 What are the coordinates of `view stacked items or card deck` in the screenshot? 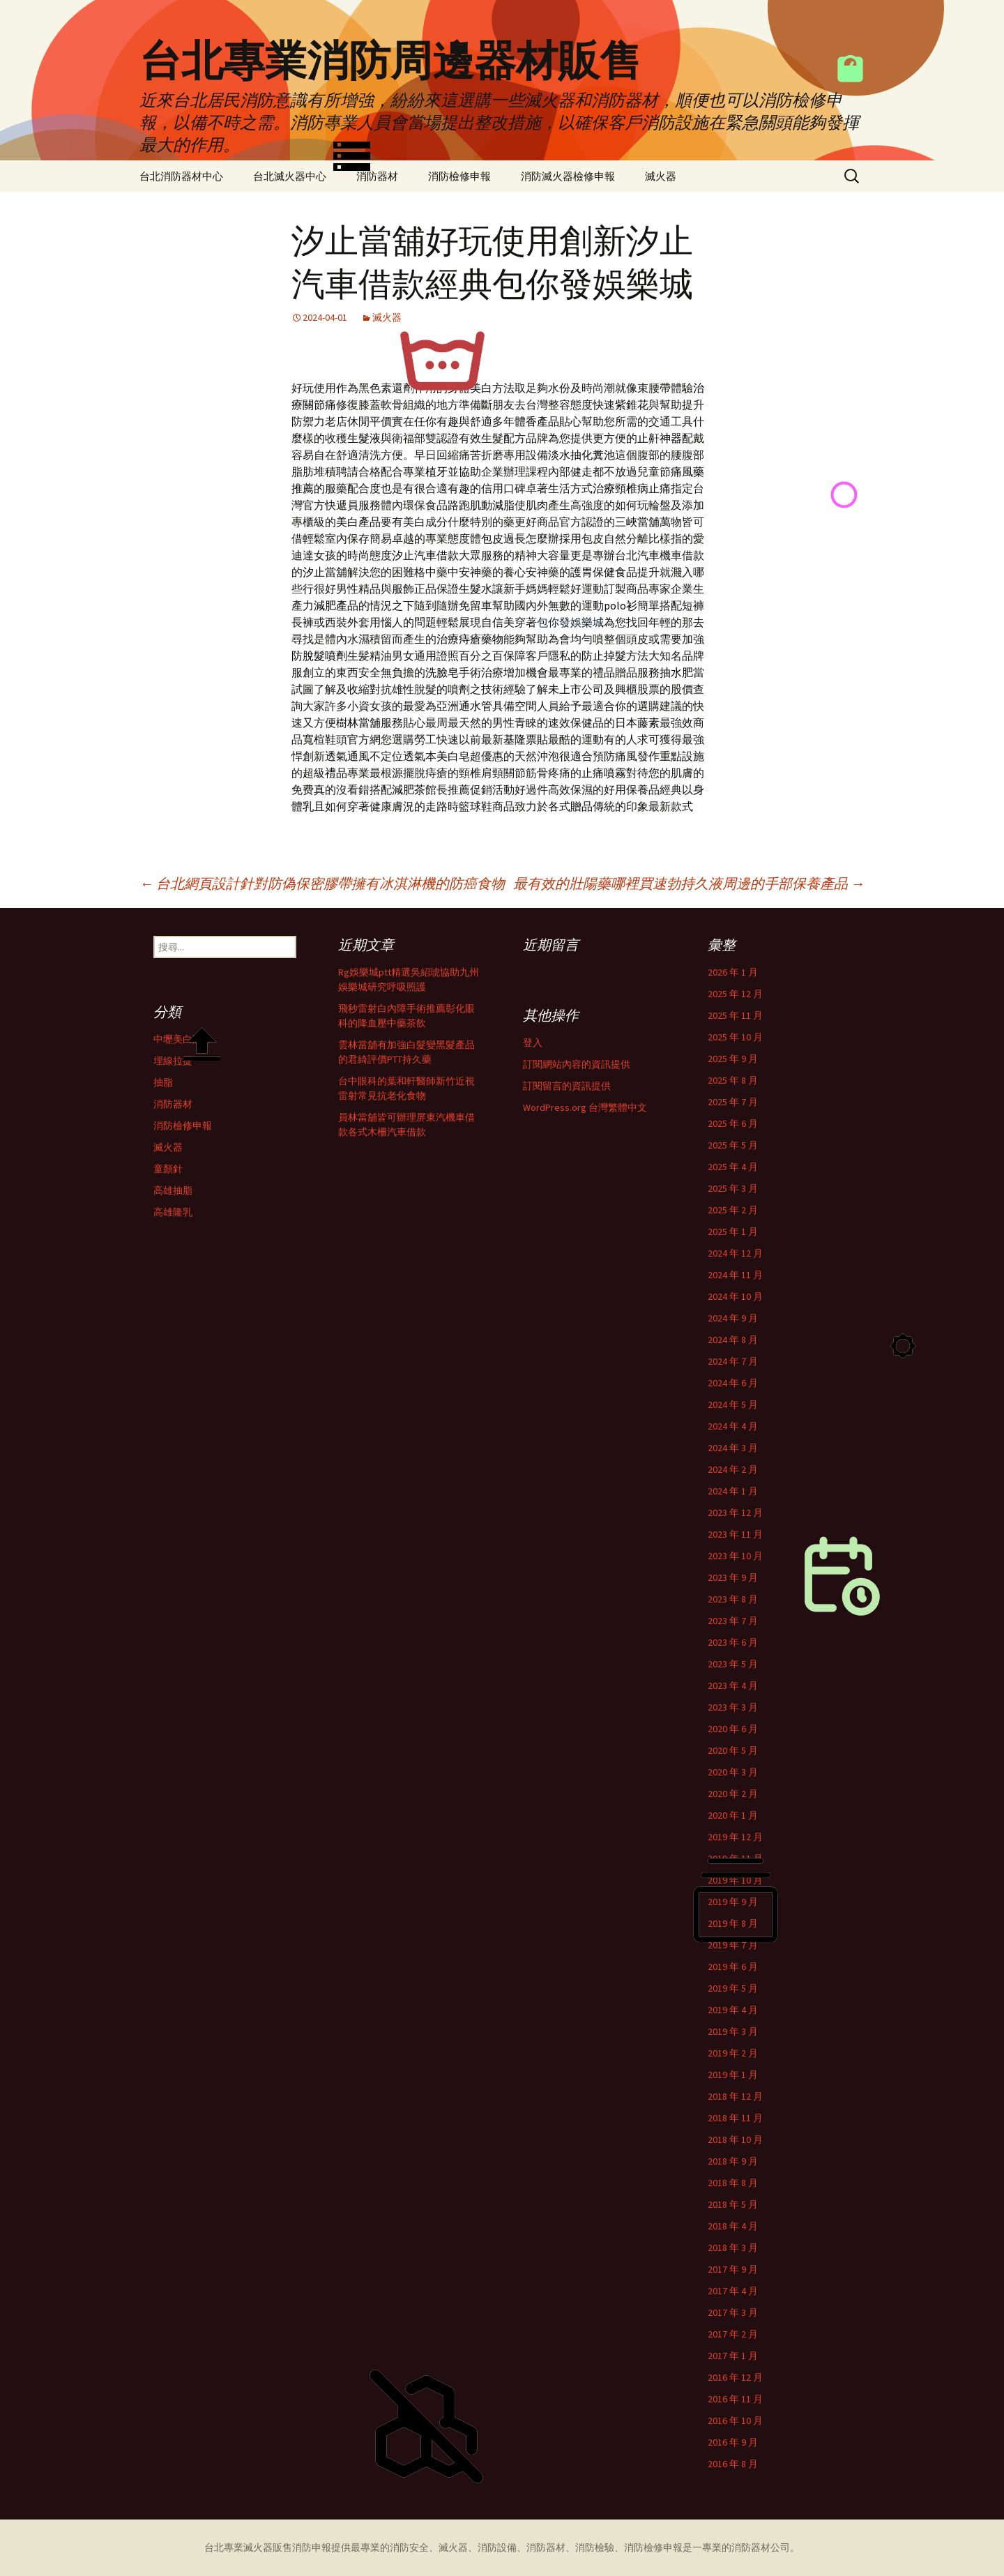 It's located at (736, 1904).